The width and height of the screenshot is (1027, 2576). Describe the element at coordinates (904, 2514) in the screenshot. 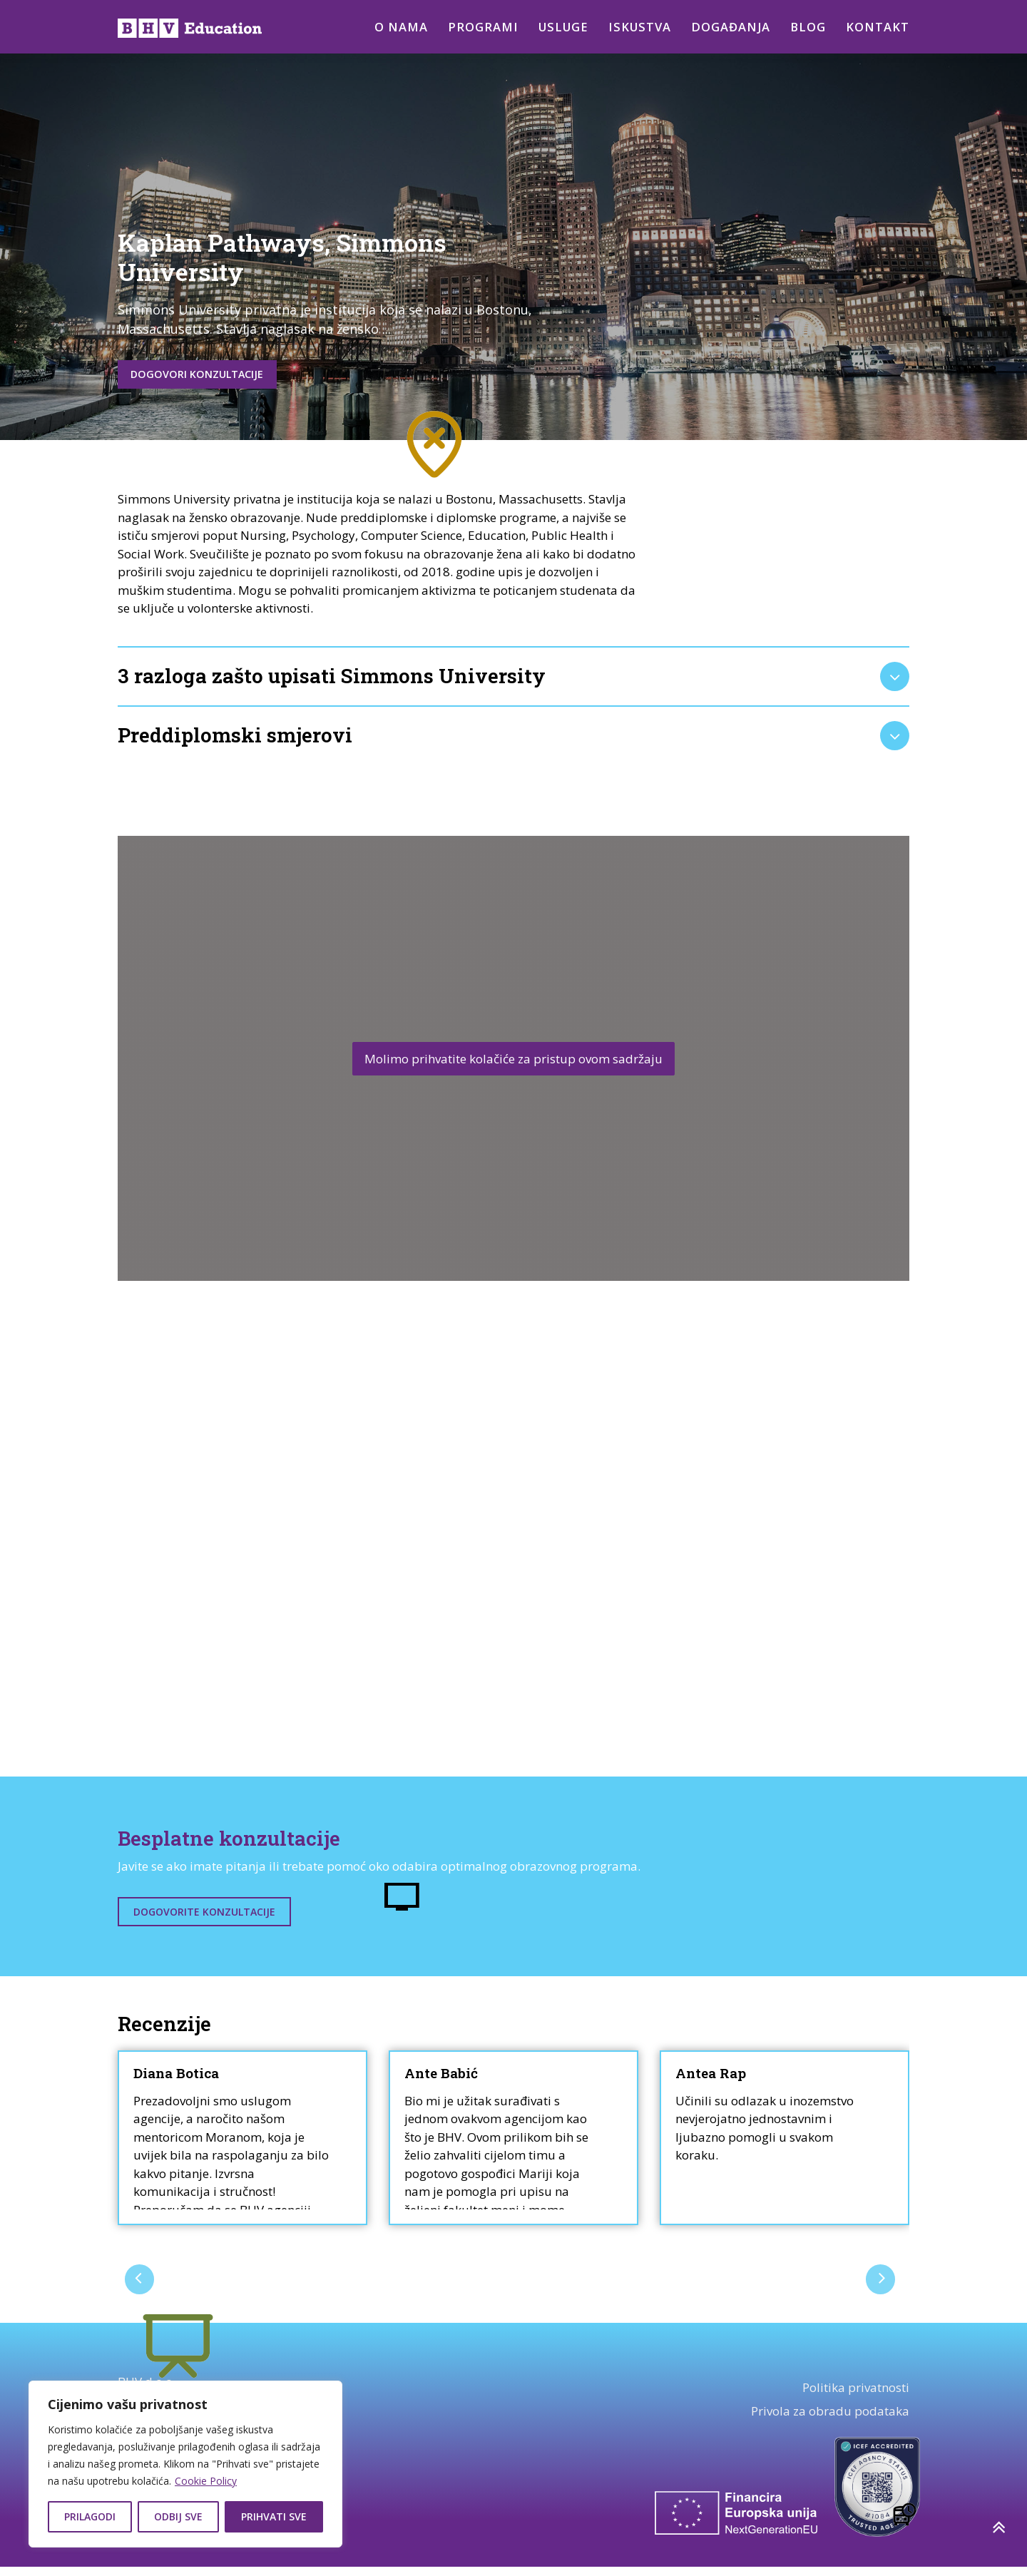

I see `view bus or transit departure times` at that location.